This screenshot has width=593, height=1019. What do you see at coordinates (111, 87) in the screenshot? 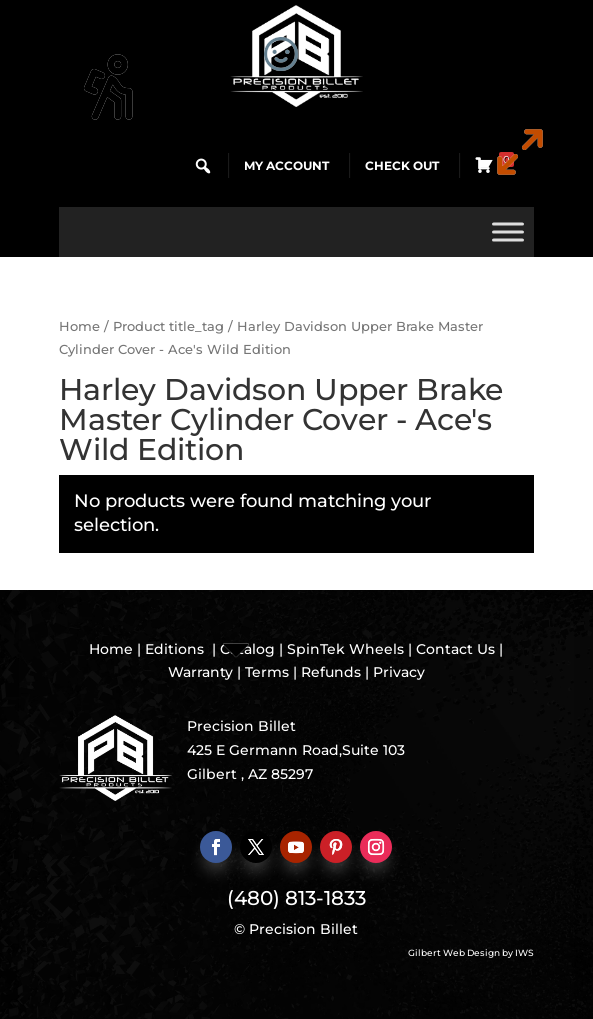
I see `access hiking trails or outdoor activities` at bounding box center [111, 87].